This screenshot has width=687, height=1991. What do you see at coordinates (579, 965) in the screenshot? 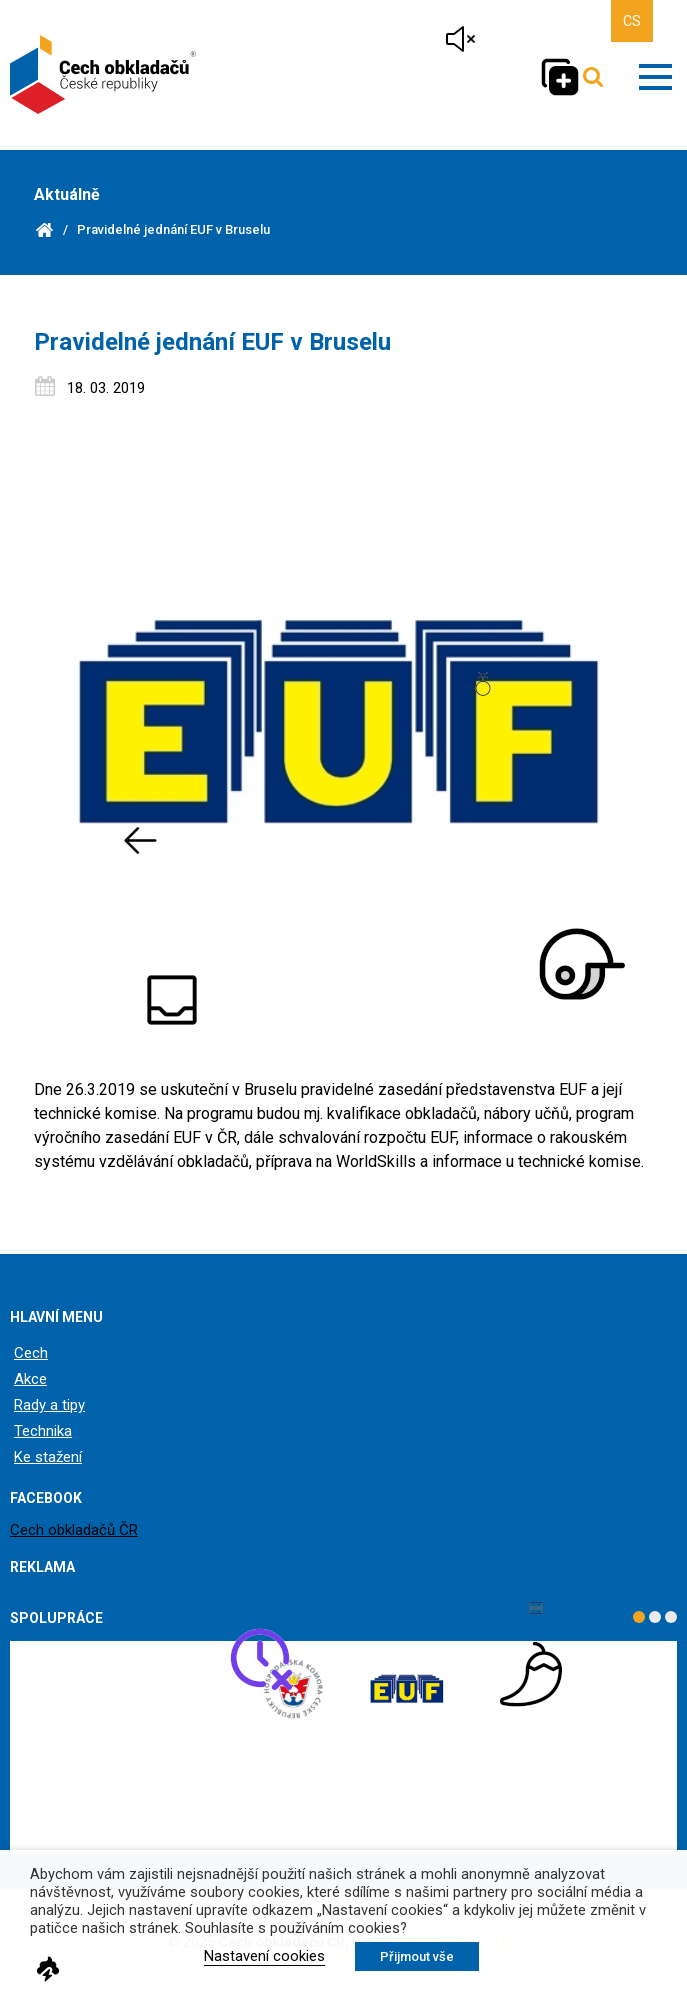
I see `view baseball or sports equipment` at bounding box center [579, 965].